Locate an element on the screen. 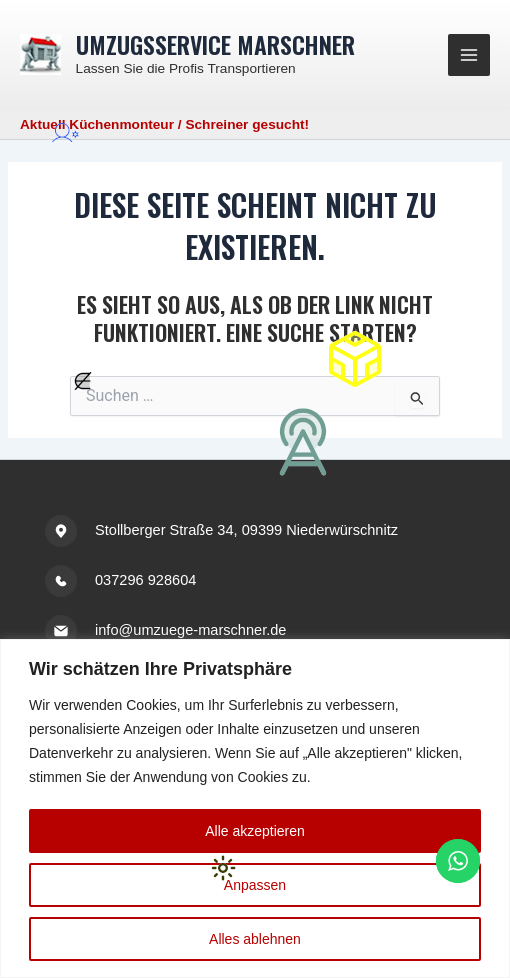  increase screen brightness is located at coordinates (223, 868).